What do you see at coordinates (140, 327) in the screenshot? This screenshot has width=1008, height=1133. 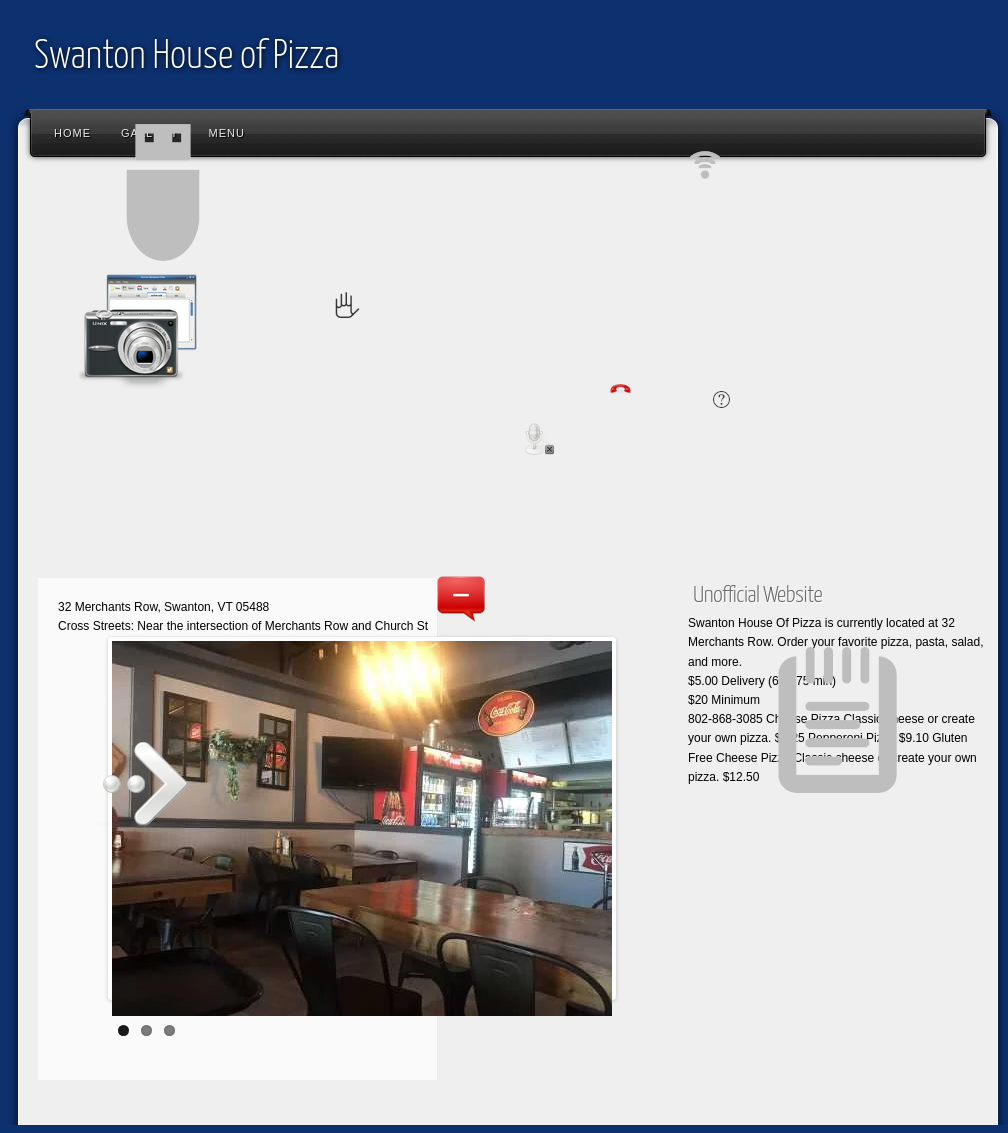 I see `take a screenshot or screen capture` at bounding box center [140, 327].